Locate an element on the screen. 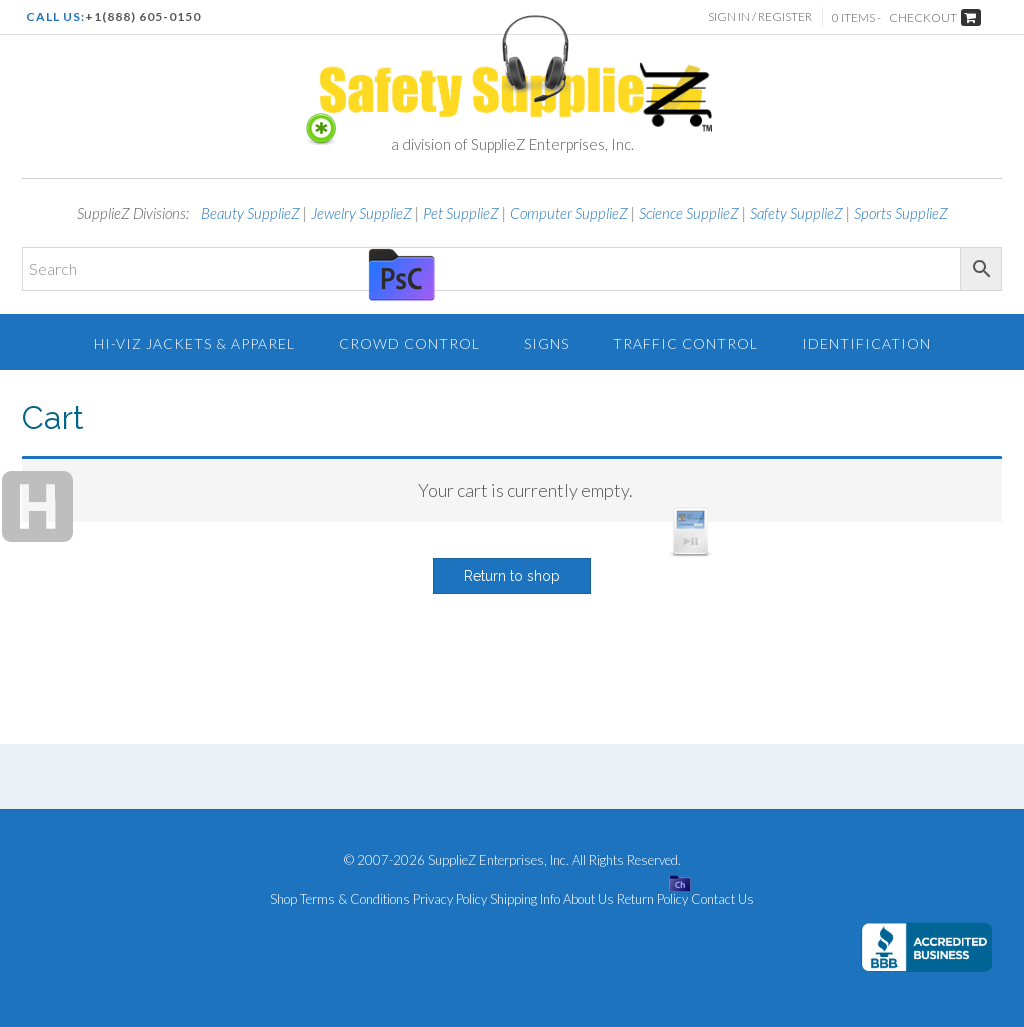 The height and width of the screenshot is (1027, 1024). open media player application is located at coordinates (691, 532).